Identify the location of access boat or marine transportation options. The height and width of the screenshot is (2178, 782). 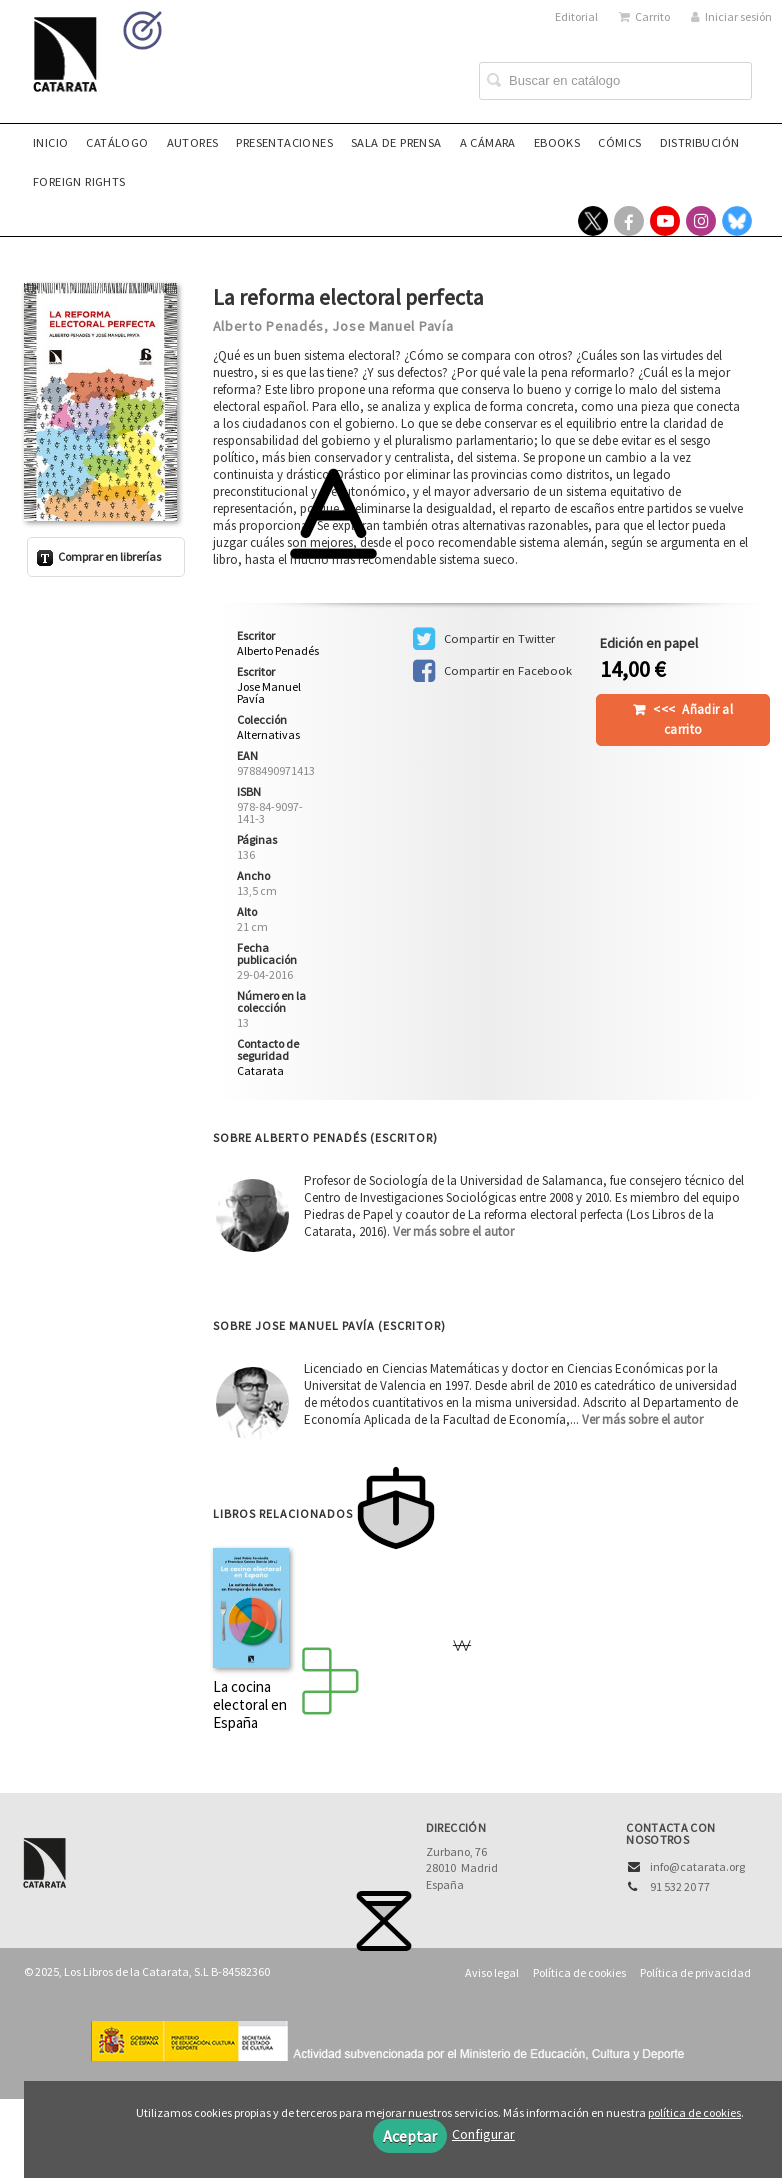
(396, 1508).